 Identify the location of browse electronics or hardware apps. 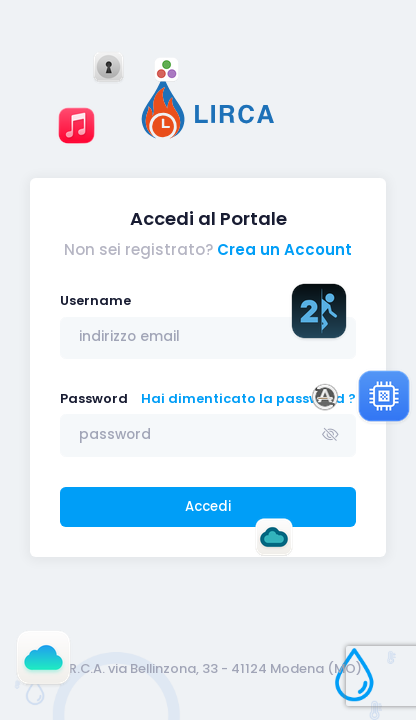
(384, 396).